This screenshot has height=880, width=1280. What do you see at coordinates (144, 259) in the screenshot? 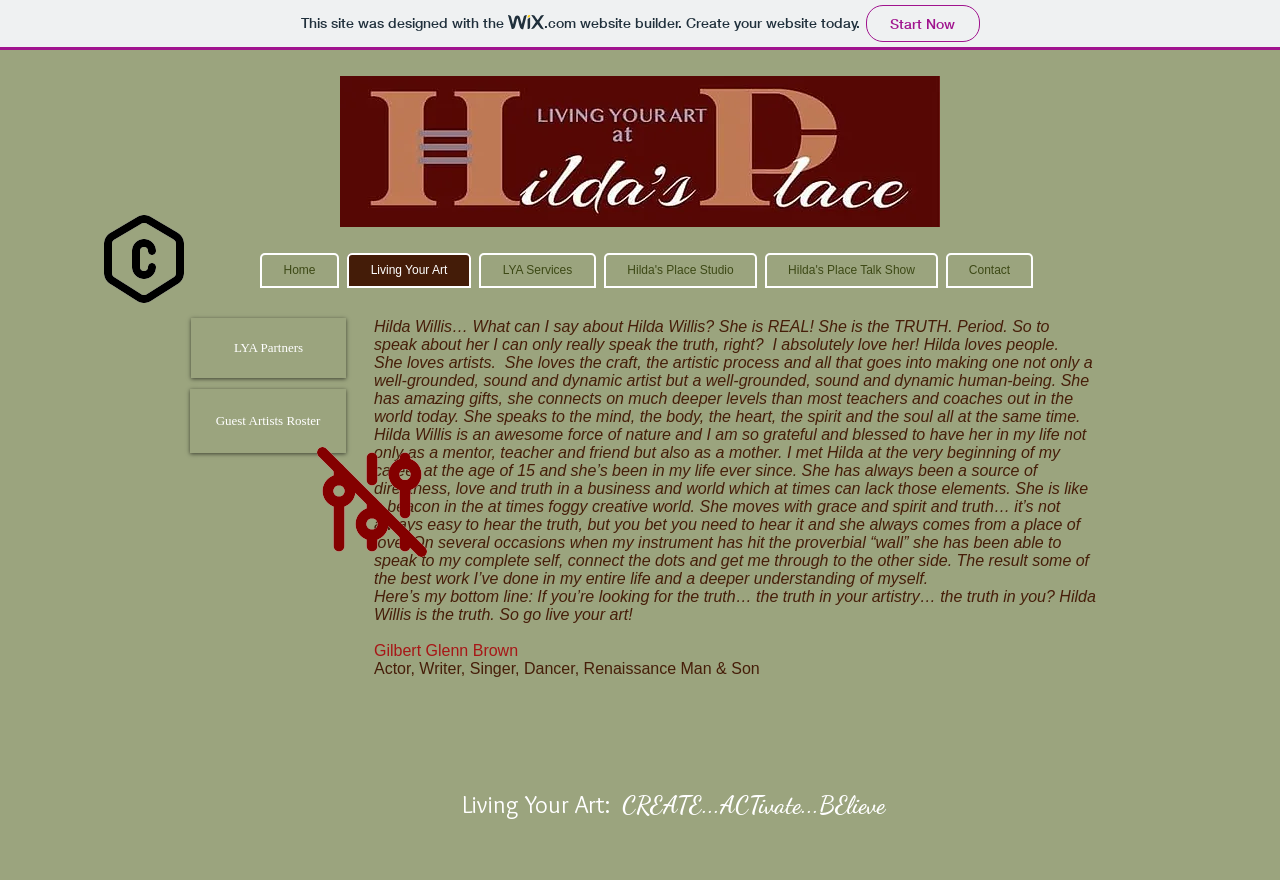
I see `indicates copyright status or protected content` at bounding box center [144, 259].